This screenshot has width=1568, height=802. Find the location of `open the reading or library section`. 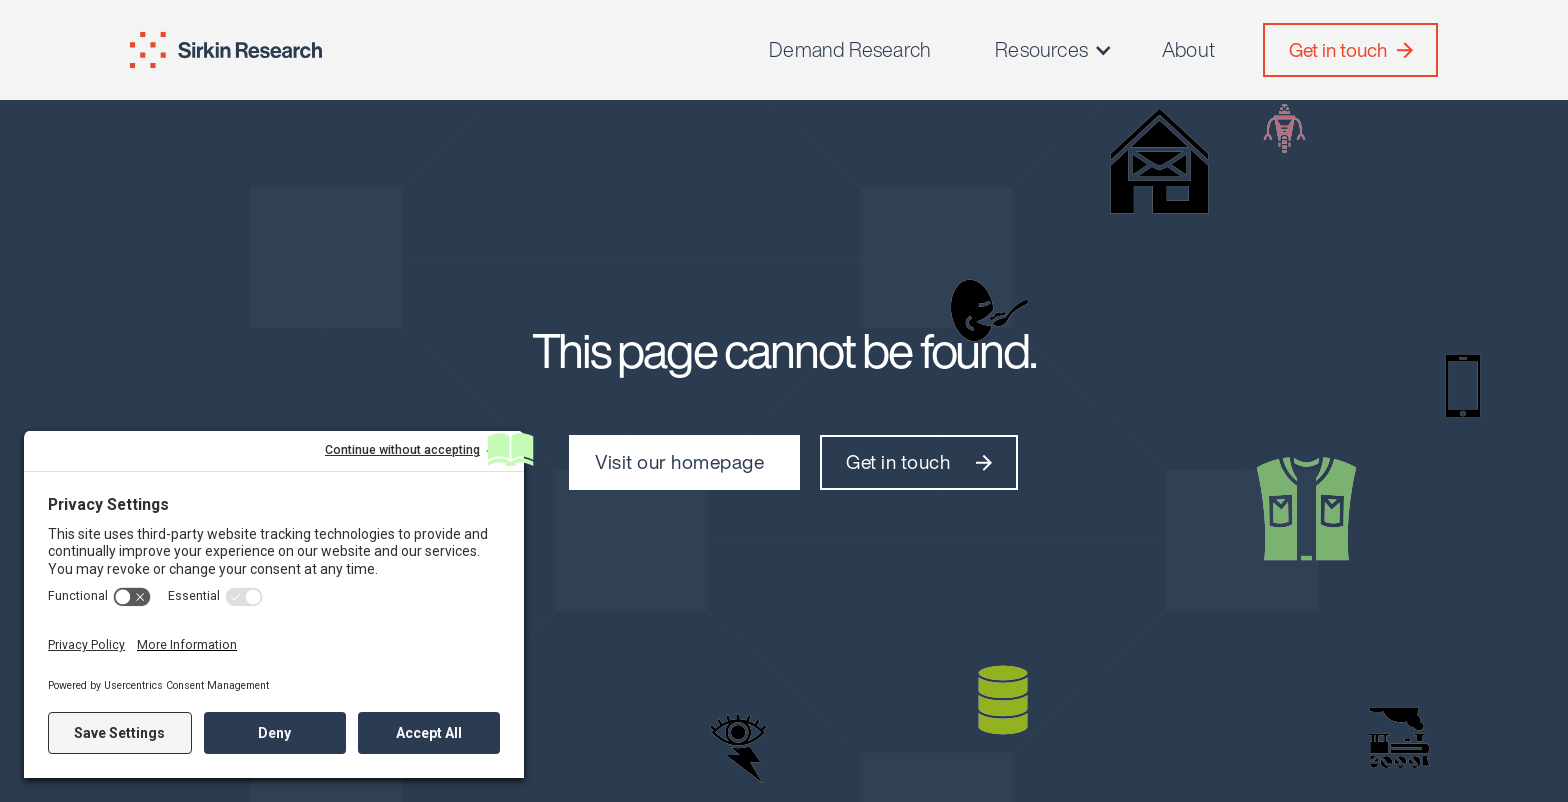

open the reading or library section is located at coordinates (510, 449).